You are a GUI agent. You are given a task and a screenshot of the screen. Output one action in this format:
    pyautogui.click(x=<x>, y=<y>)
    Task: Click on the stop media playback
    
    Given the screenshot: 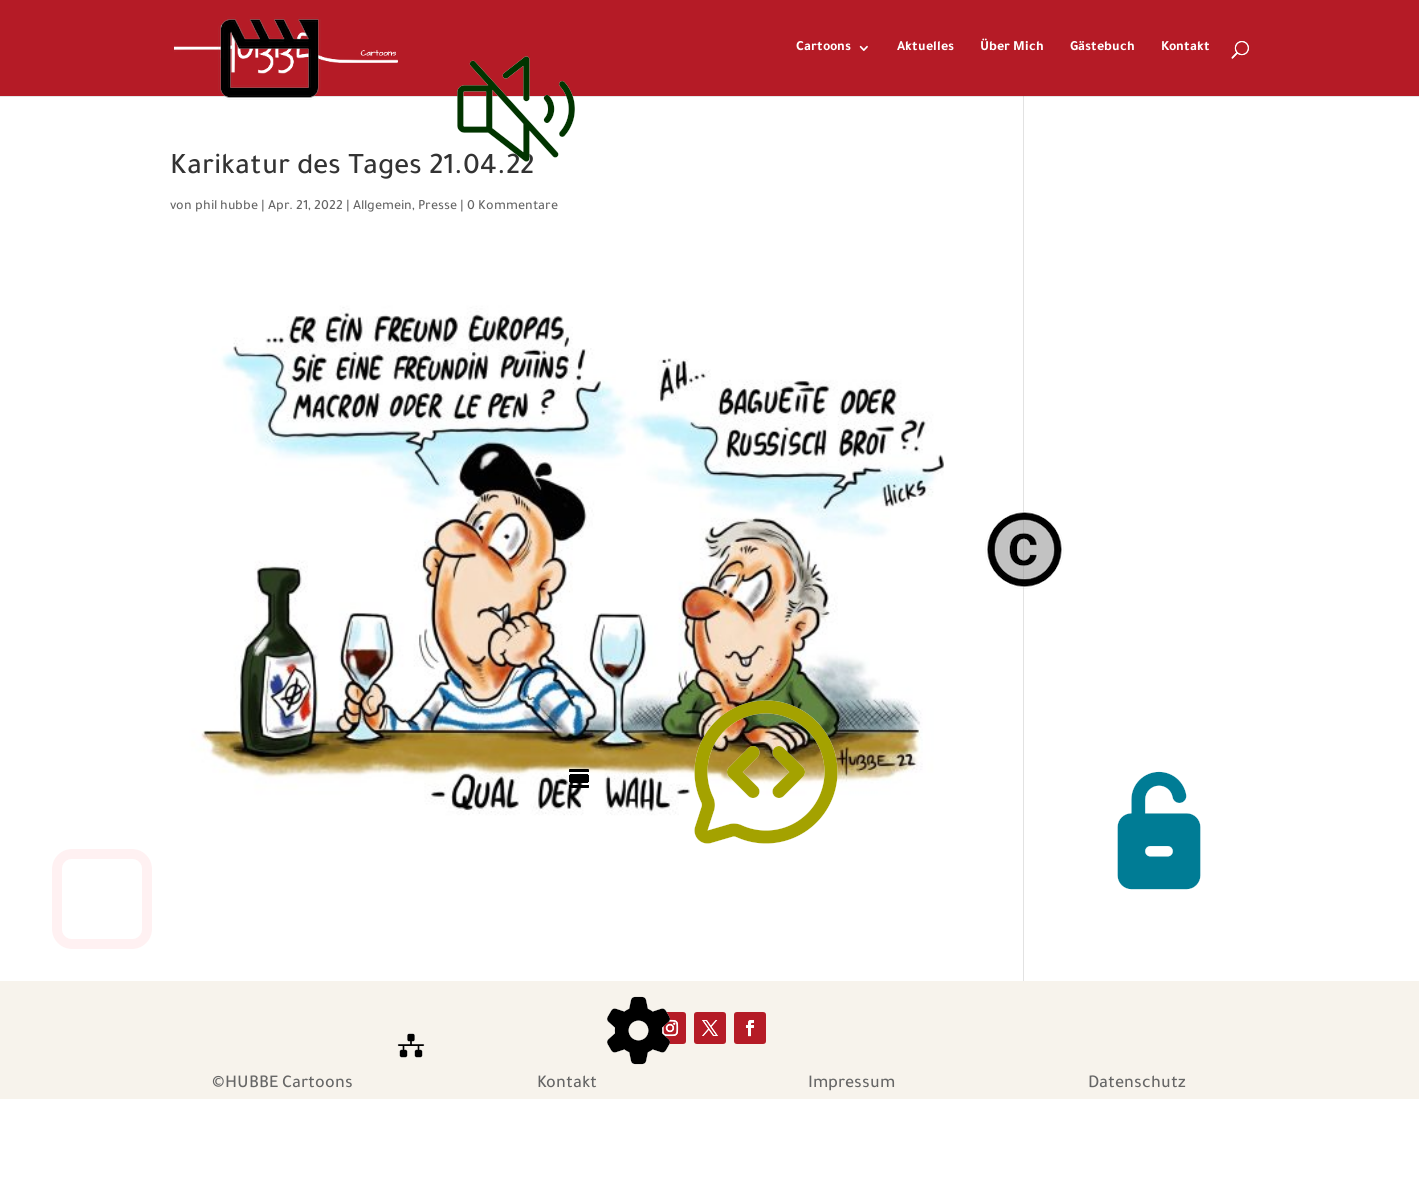 What is the action you would take?
    pyautogui.click(x=102, y=899)
    